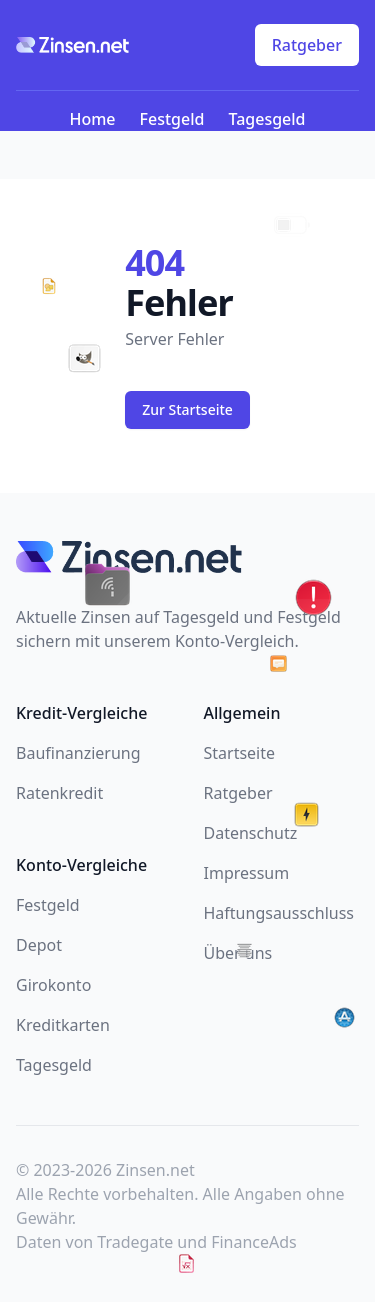 Image resolution: width=375 pixels, height=1302 pixels. What do you see at coordinates (107, 584) in the screenshot?
I see `open insync cloud sync folder` at bounding box center [107, 584].